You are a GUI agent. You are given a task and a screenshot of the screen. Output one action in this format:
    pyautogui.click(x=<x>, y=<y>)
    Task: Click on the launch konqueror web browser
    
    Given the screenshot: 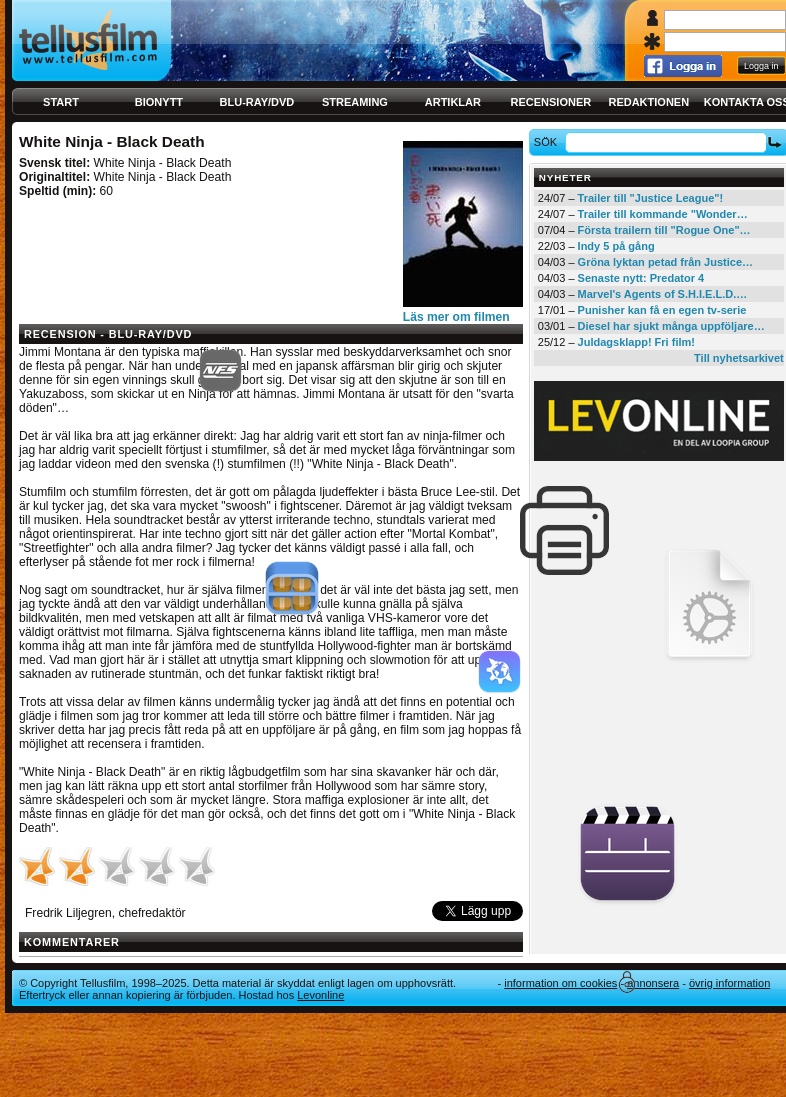 What is the action you would take?
    pyautogui.click(x=499, y=671)
    